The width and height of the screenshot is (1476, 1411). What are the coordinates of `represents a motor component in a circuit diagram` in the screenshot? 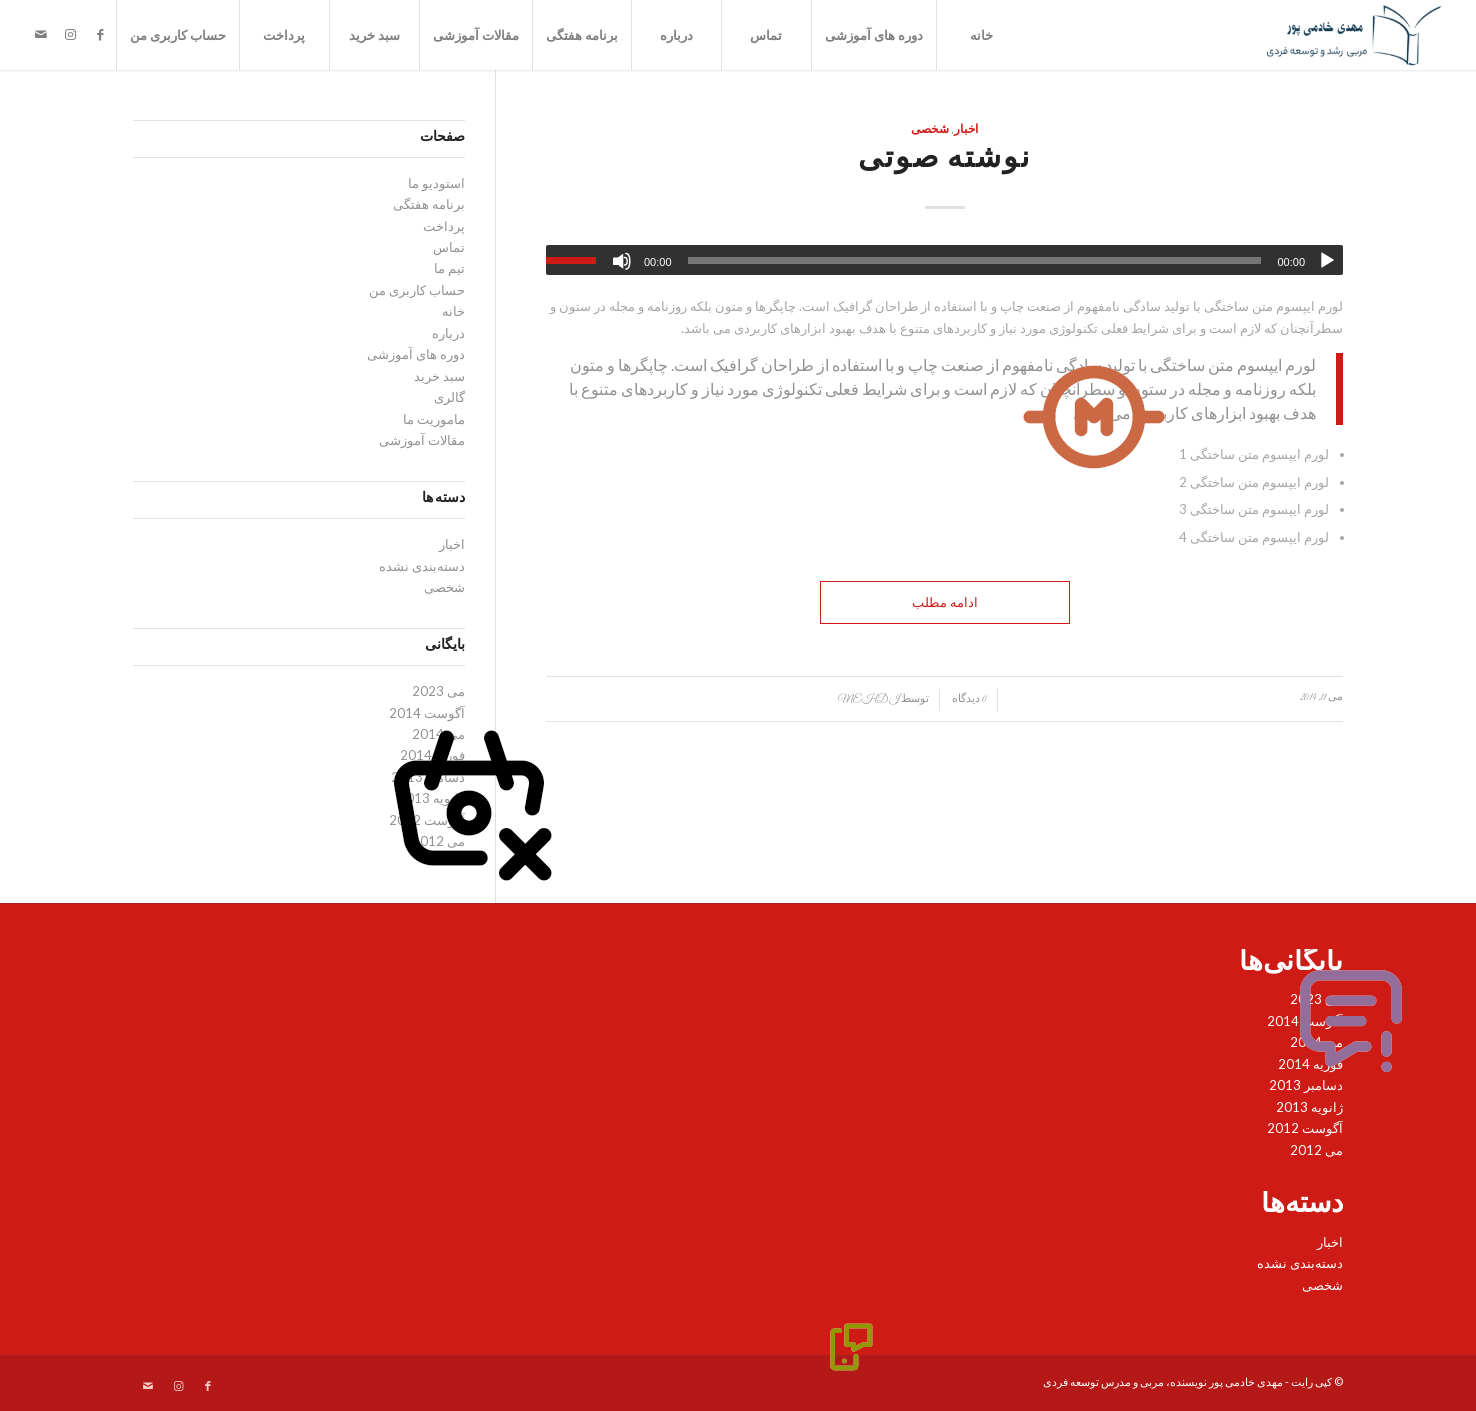 It's located at (1094, 417).